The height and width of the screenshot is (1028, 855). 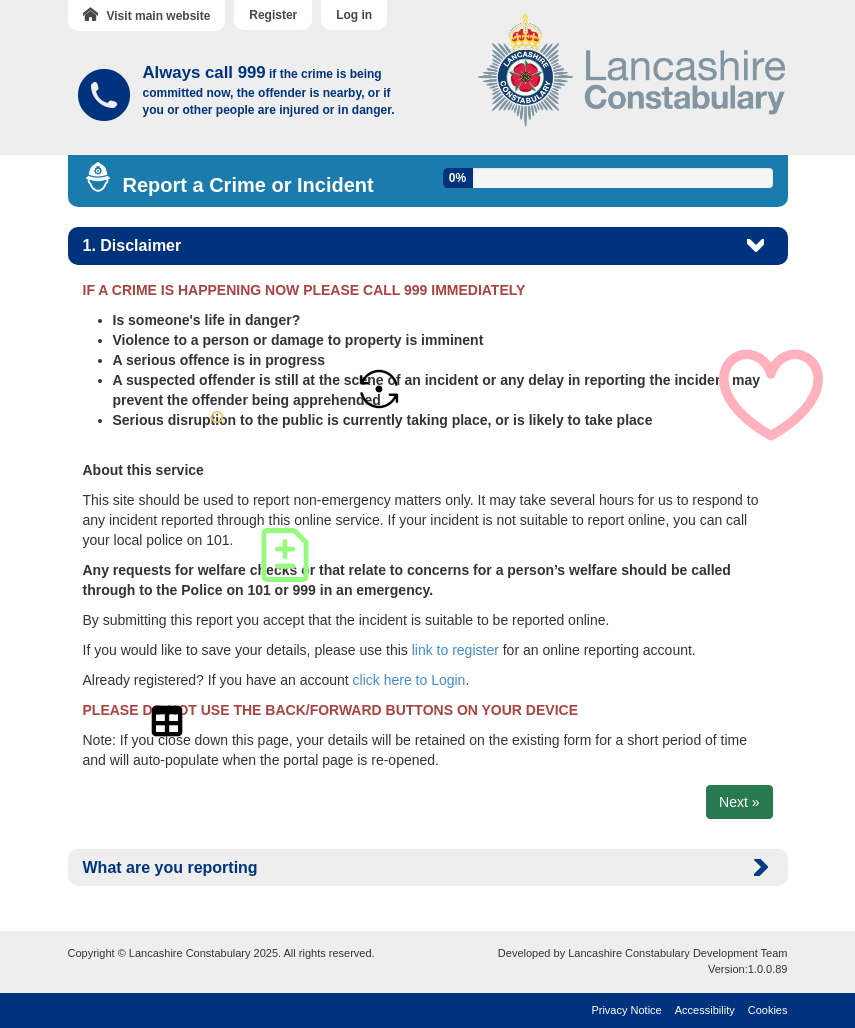 What do you see at coordinates (771, 395) in the screenshot?
I see `like or favorite an item` at bounding box center [771, 395].